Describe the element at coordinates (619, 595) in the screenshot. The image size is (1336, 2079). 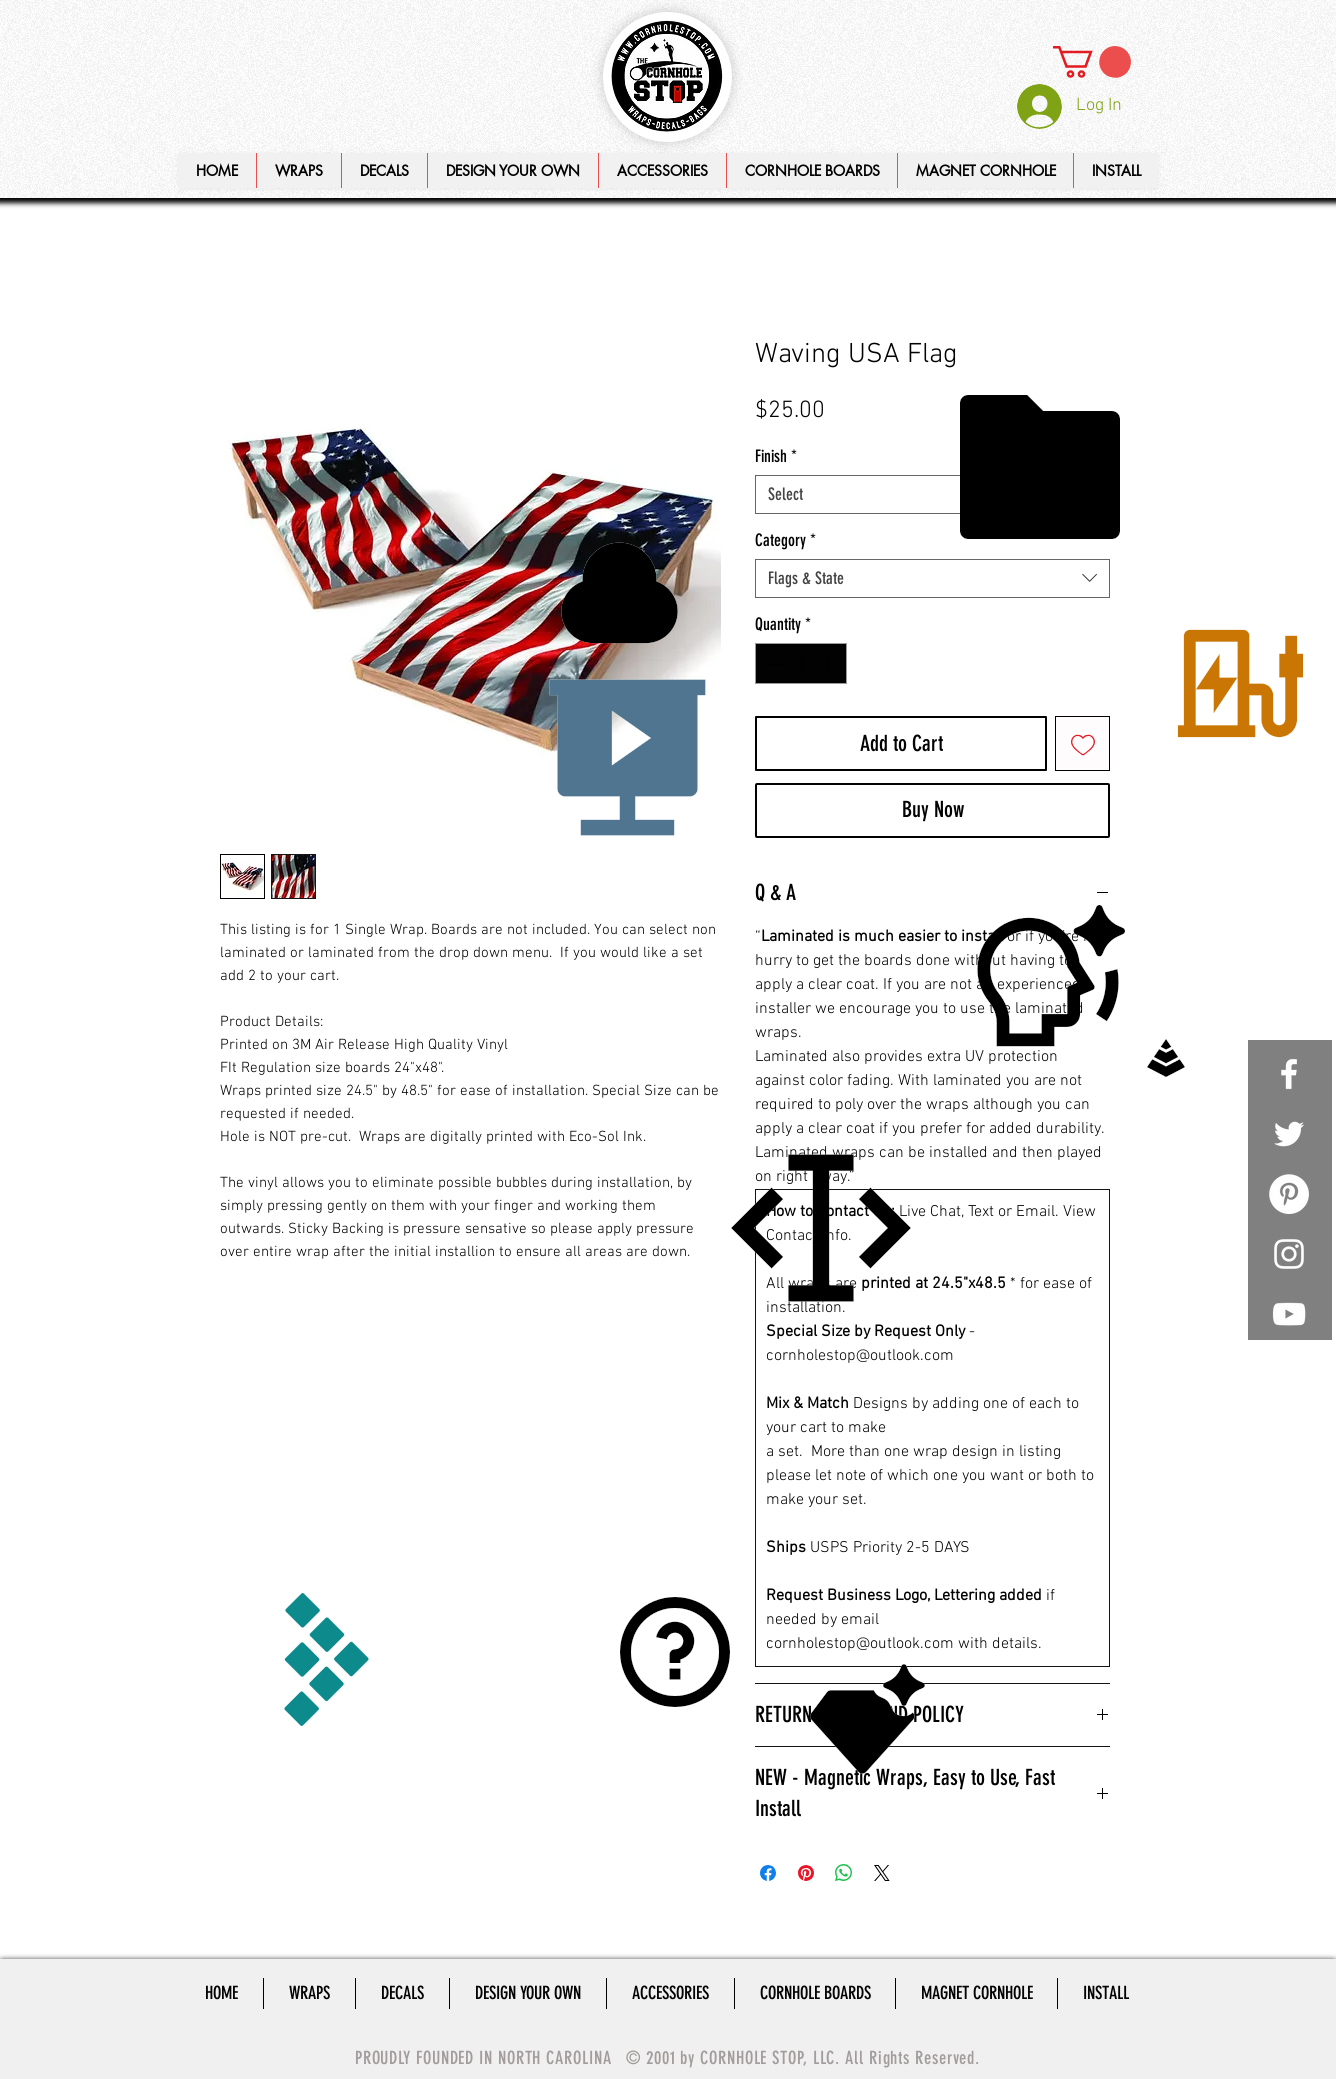
I see `indicates cloudy weather conditions` at that location.